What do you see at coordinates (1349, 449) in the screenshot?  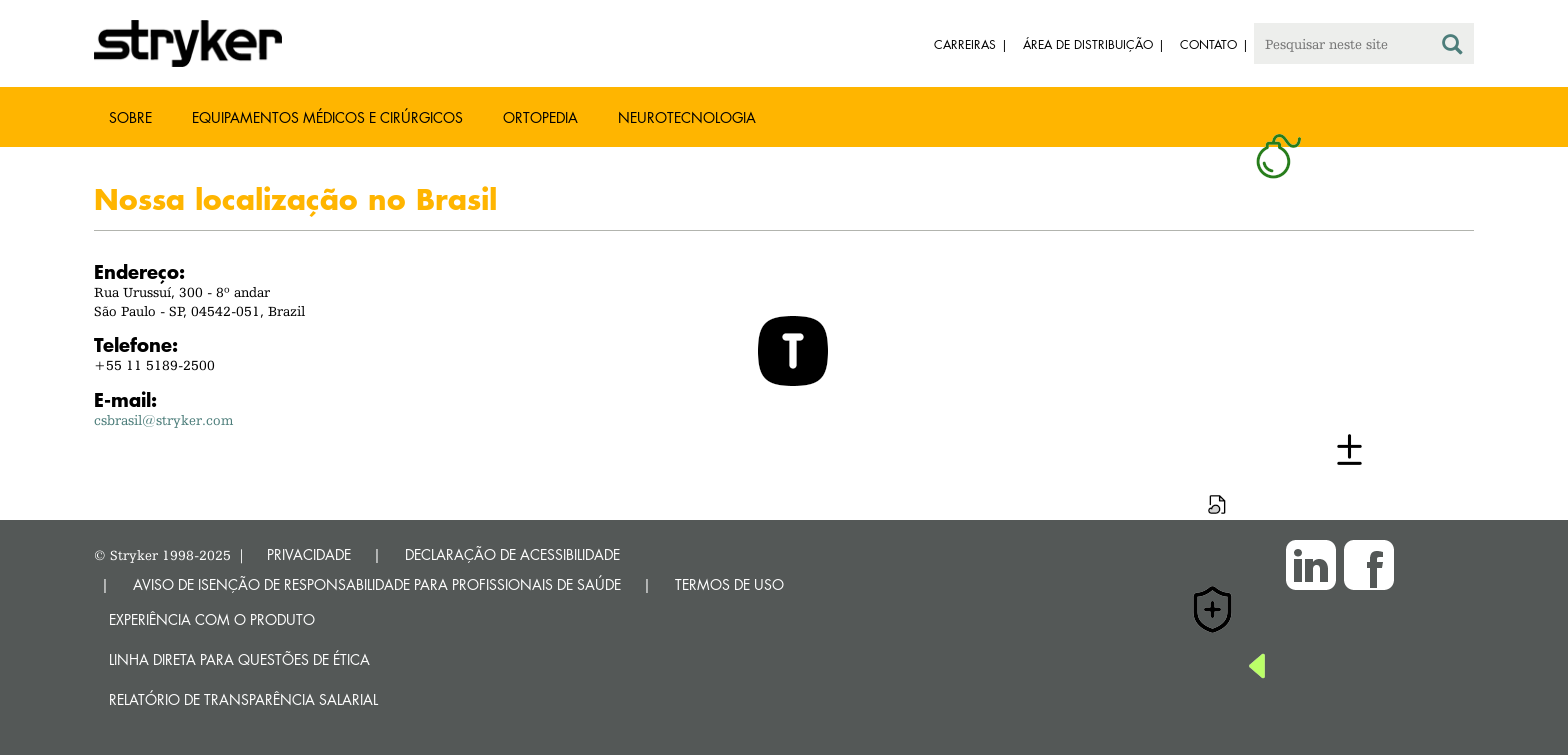 I see `view differences between file versions` at bounding box center [1349, 449].